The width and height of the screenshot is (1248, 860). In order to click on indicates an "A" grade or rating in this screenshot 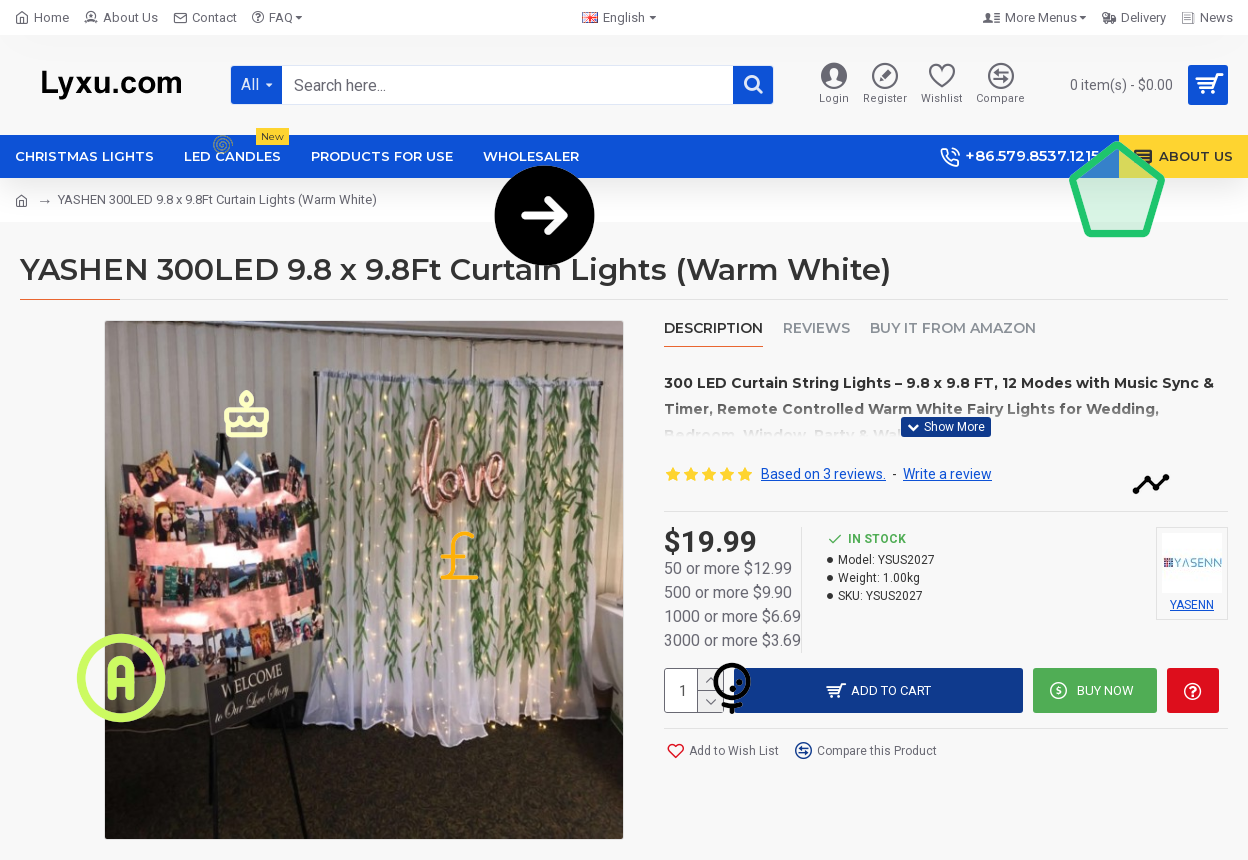, I will do `click(121, 678)`.